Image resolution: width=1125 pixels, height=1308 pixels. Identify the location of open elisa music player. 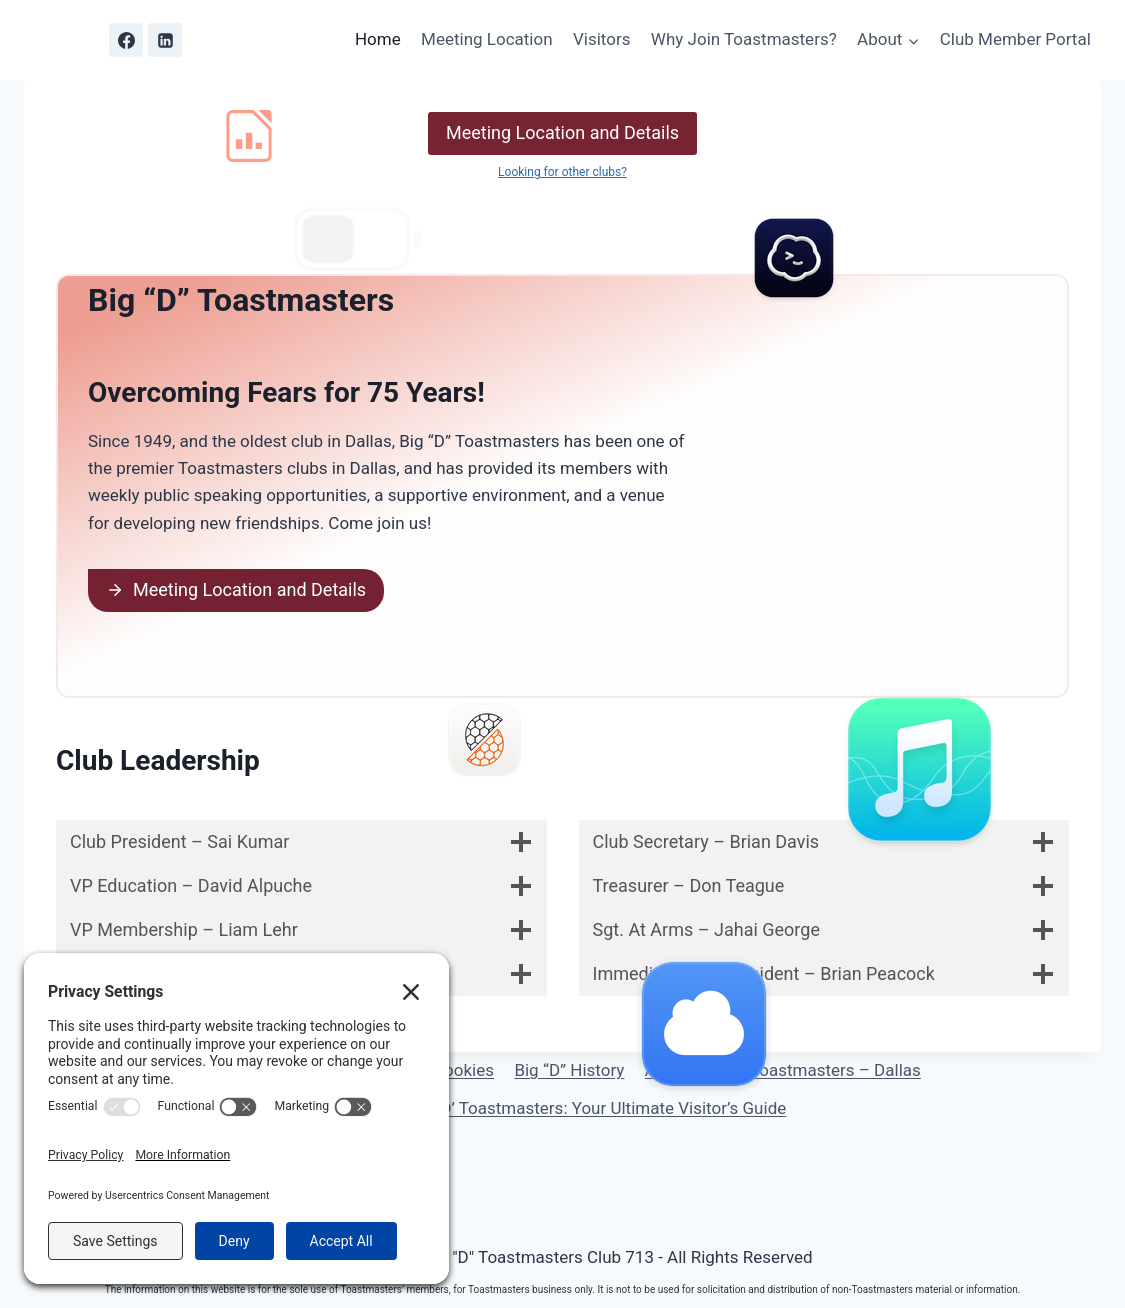
(919, 769).